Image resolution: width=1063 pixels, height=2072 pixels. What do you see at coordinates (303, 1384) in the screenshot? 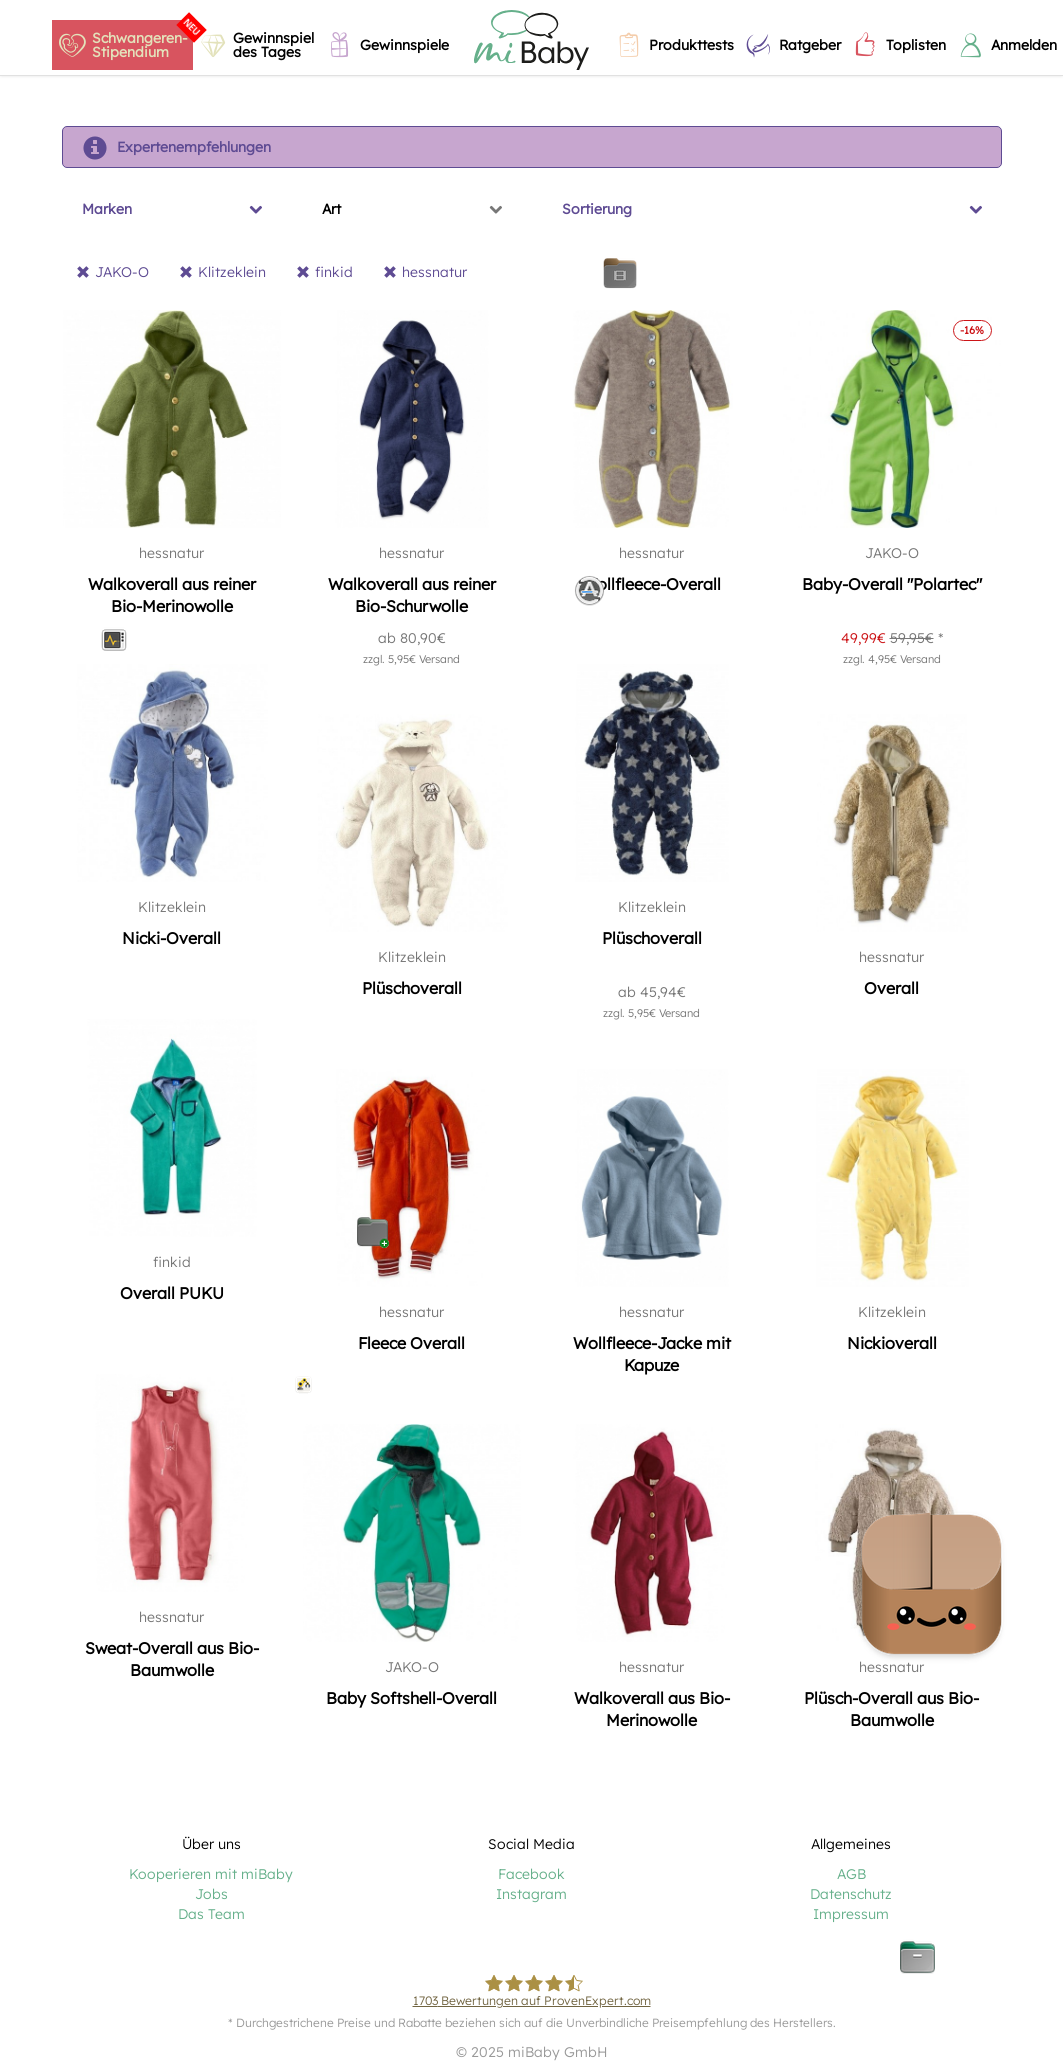
I see `open gnome builder development environment` at bounding box center [303, 1384].